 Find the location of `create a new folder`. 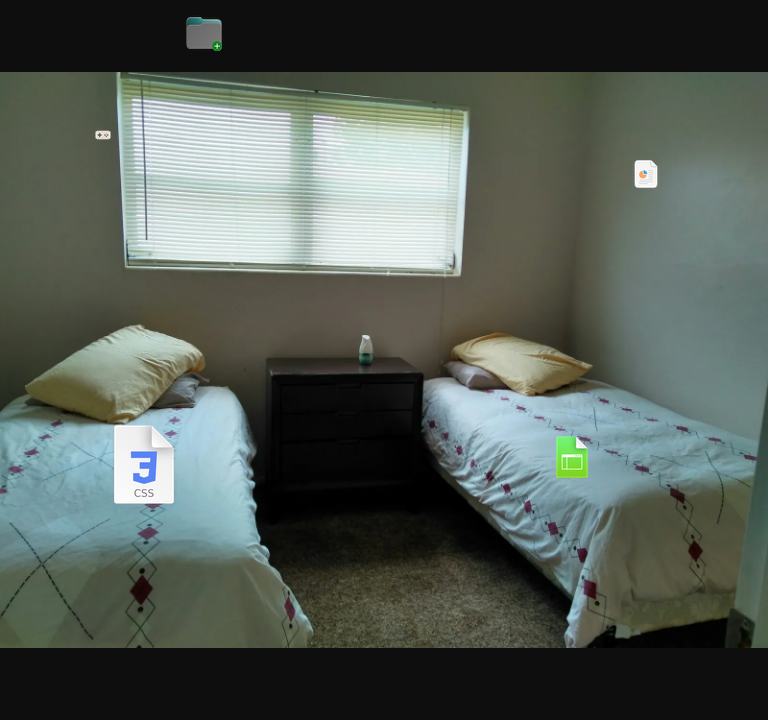

create a new folder is located at coordinates (204, 33).